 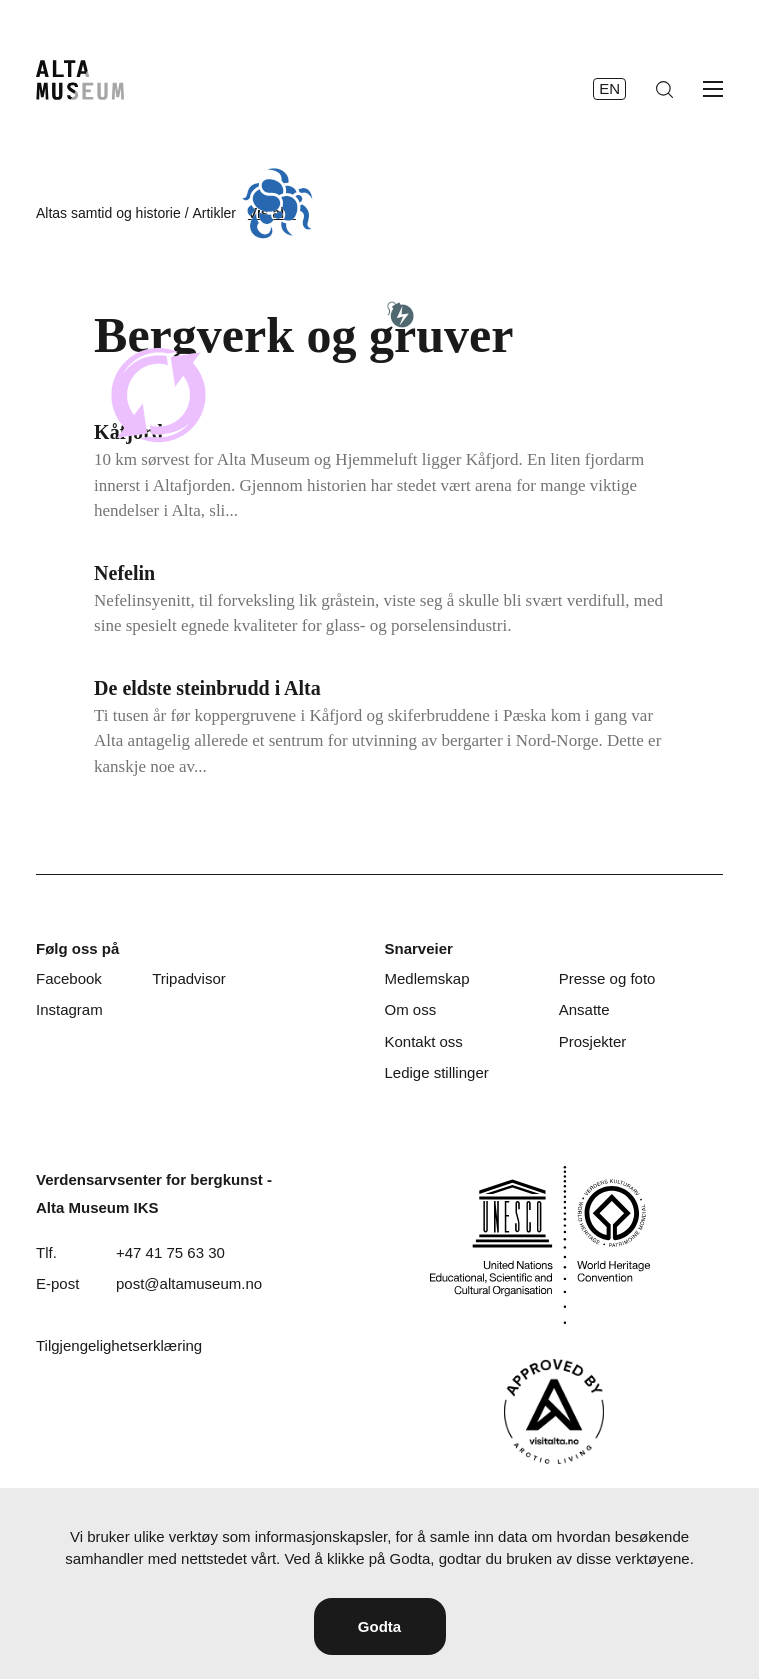 I want to click on activate an explosive or power attack ability, so click(x=400, y=314).